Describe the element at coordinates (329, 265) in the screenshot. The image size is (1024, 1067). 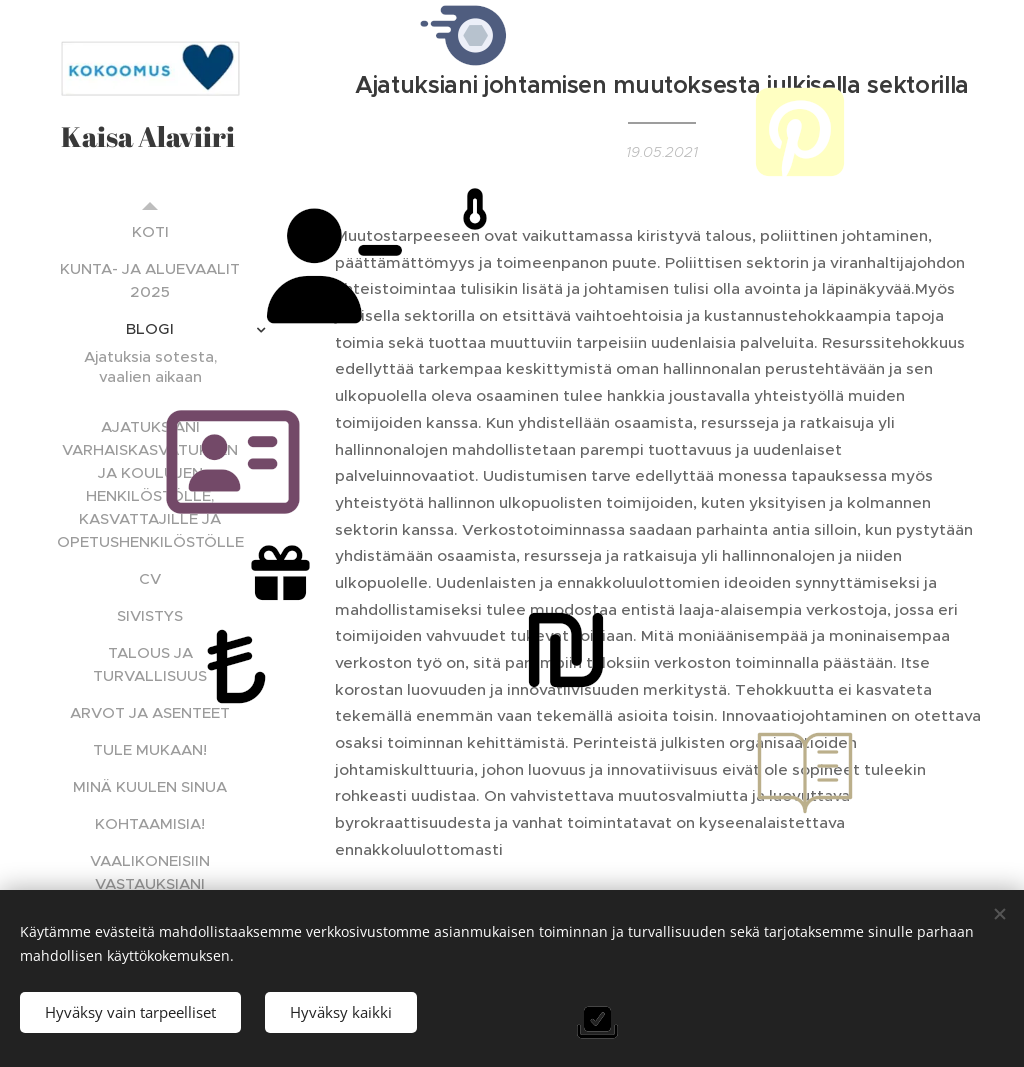
I see `remove a user or contact` at that location.